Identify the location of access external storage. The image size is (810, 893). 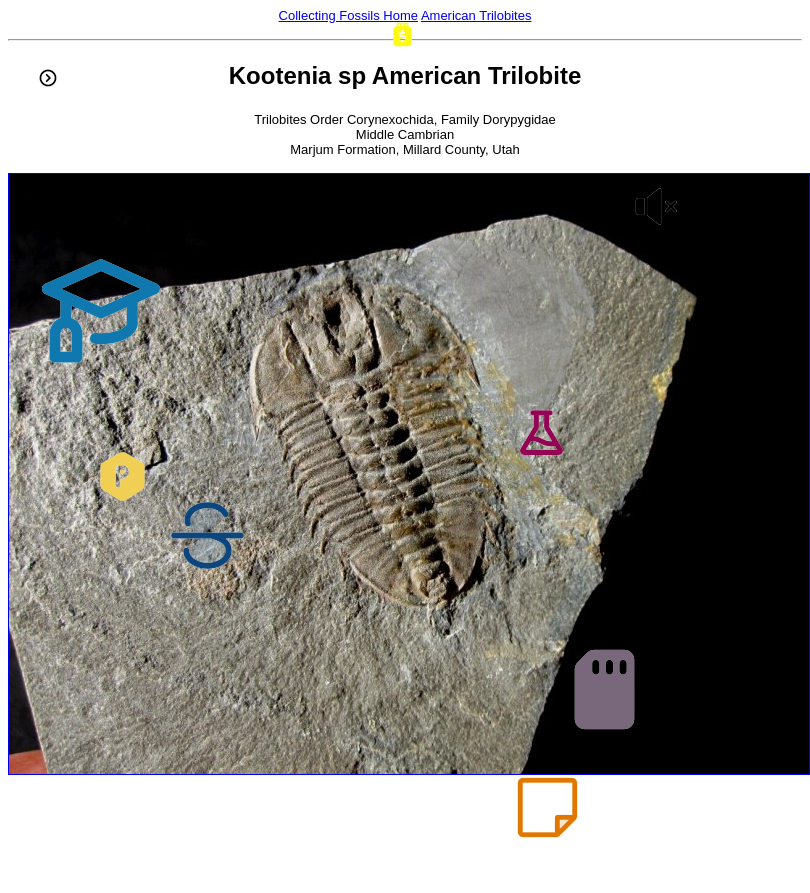
(604, 689).